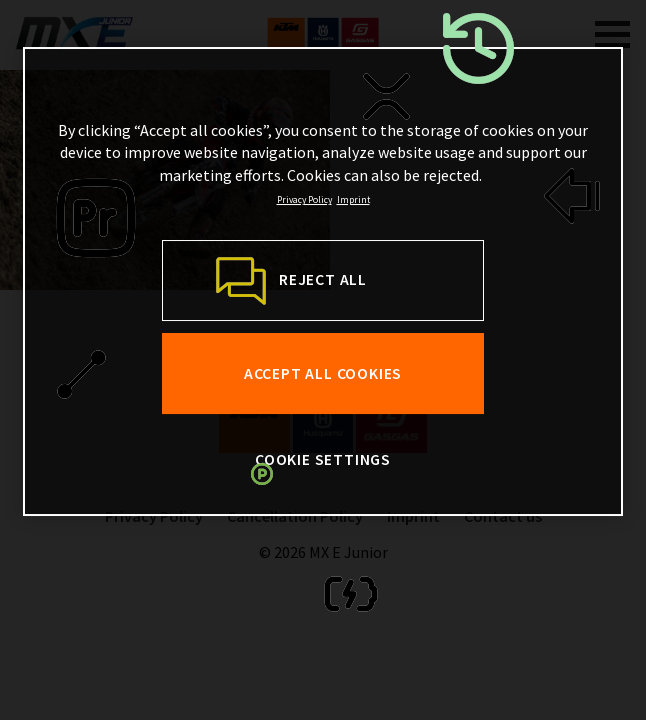 The height and width of the screenshot is (720, 646). Describe the element at coordinates (241, 280) in the screenshot. I see `open your conversations` at that location.